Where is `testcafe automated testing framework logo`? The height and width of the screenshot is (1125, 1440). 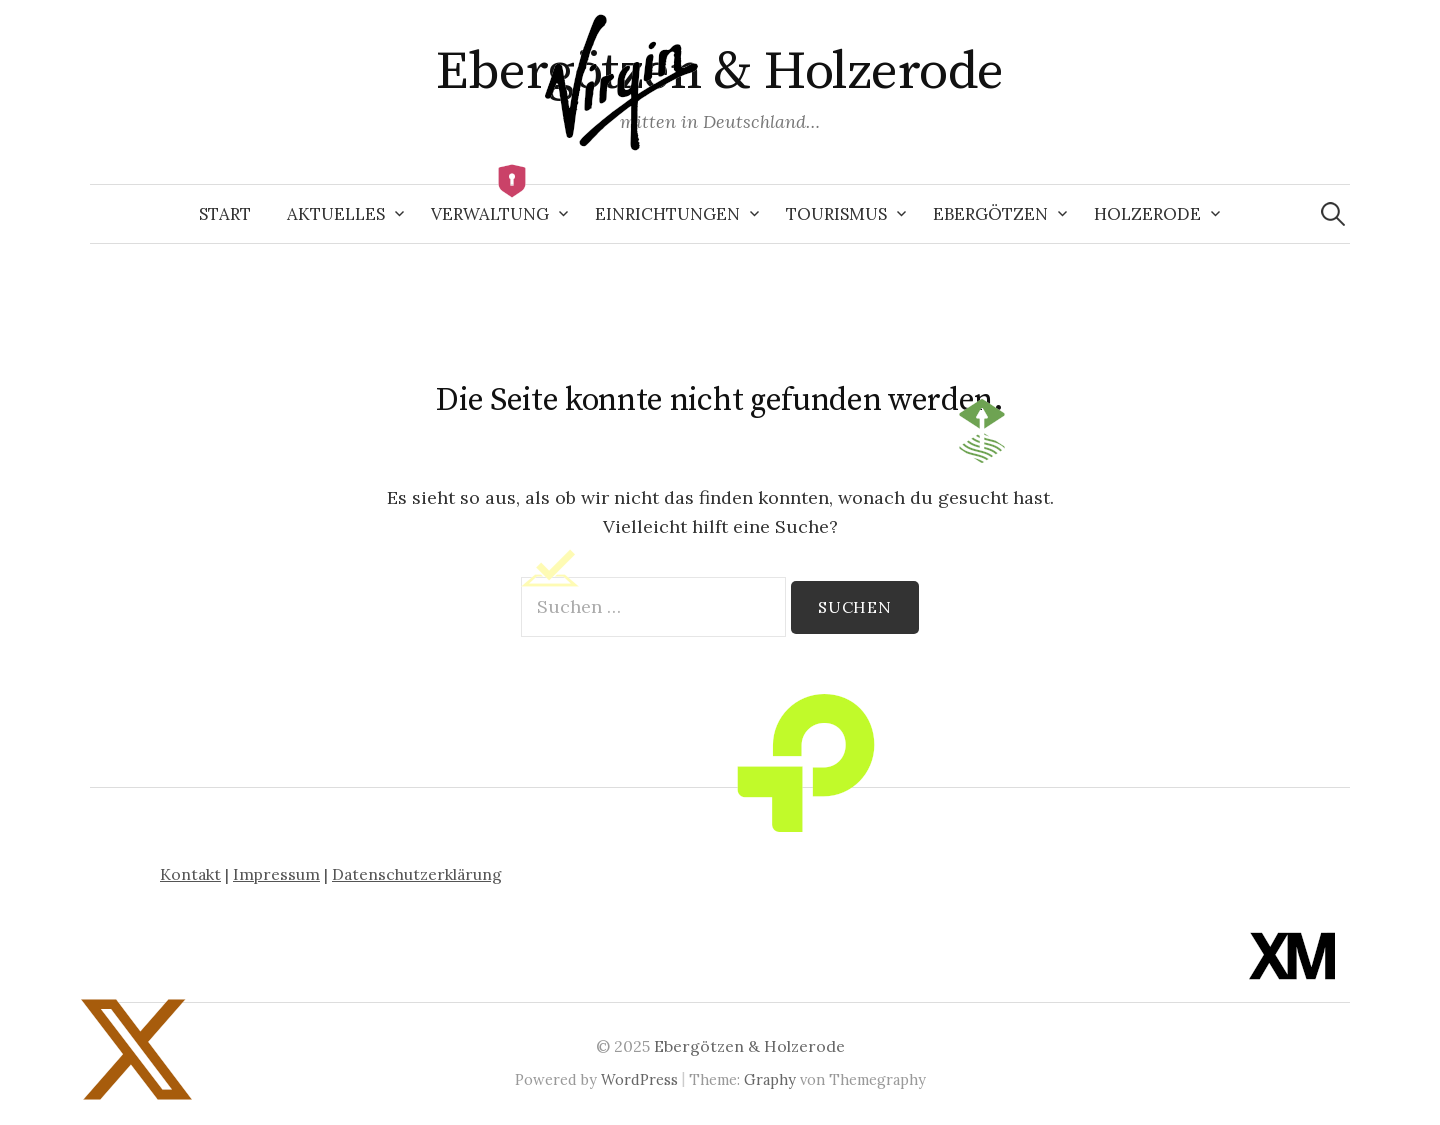 testcafe automated testing framework logo is located at coordinates (550, 568).